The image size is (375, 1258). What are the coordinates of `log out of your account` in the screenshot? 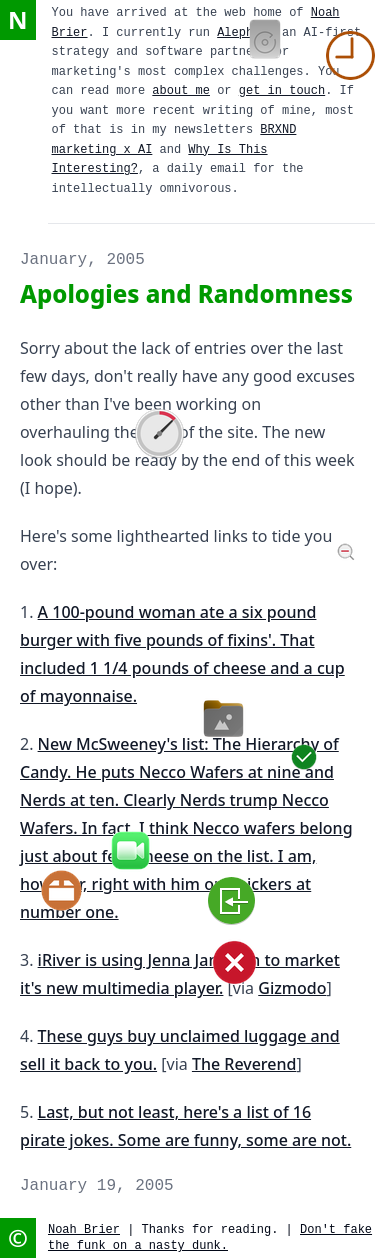 It's located at (232, 901).